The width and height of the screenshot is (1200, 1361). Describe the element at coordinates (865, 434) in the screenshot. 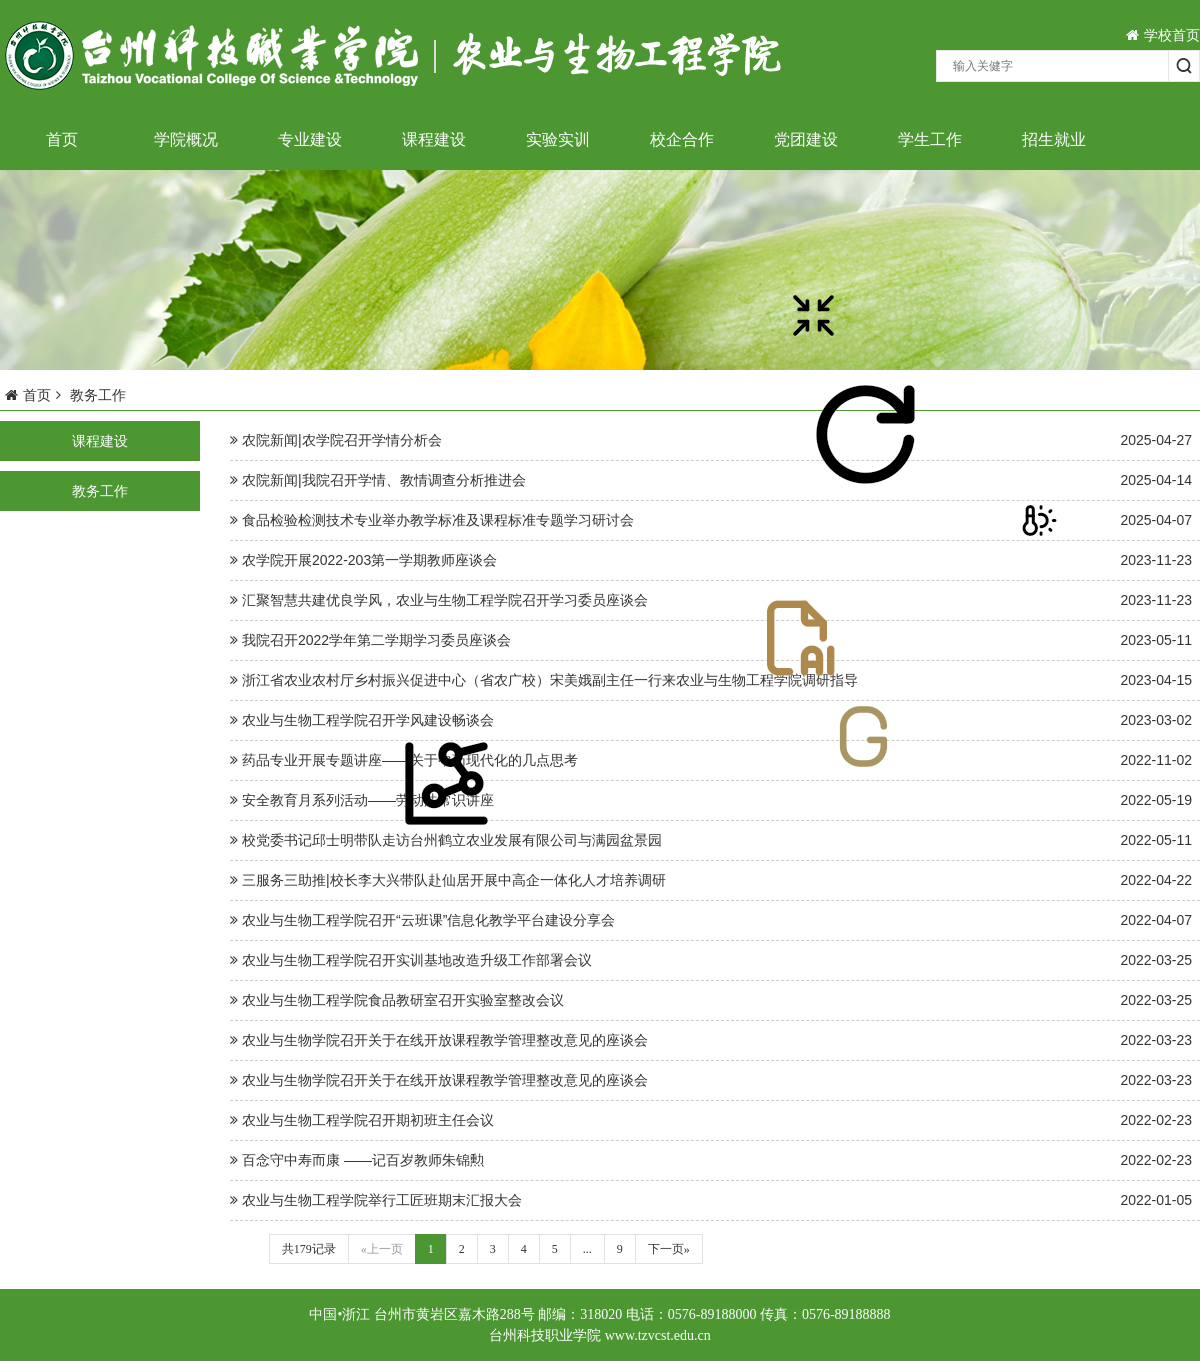

I see `refresh the current page or content` at that location.